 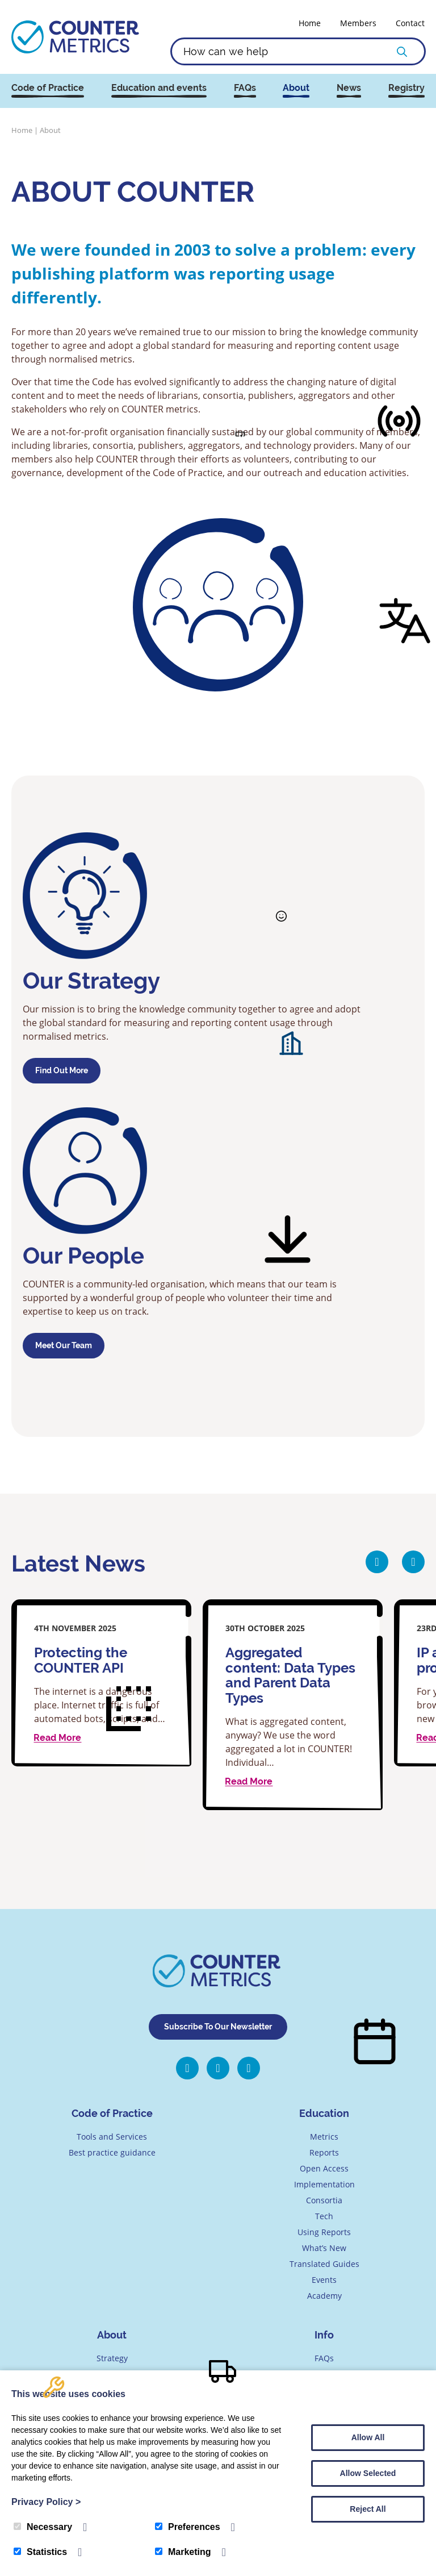 What do you see at coordinates (53, 2387) in the screenshot?
I see `access settings or configuration options` at bounding box center [53, 2387].